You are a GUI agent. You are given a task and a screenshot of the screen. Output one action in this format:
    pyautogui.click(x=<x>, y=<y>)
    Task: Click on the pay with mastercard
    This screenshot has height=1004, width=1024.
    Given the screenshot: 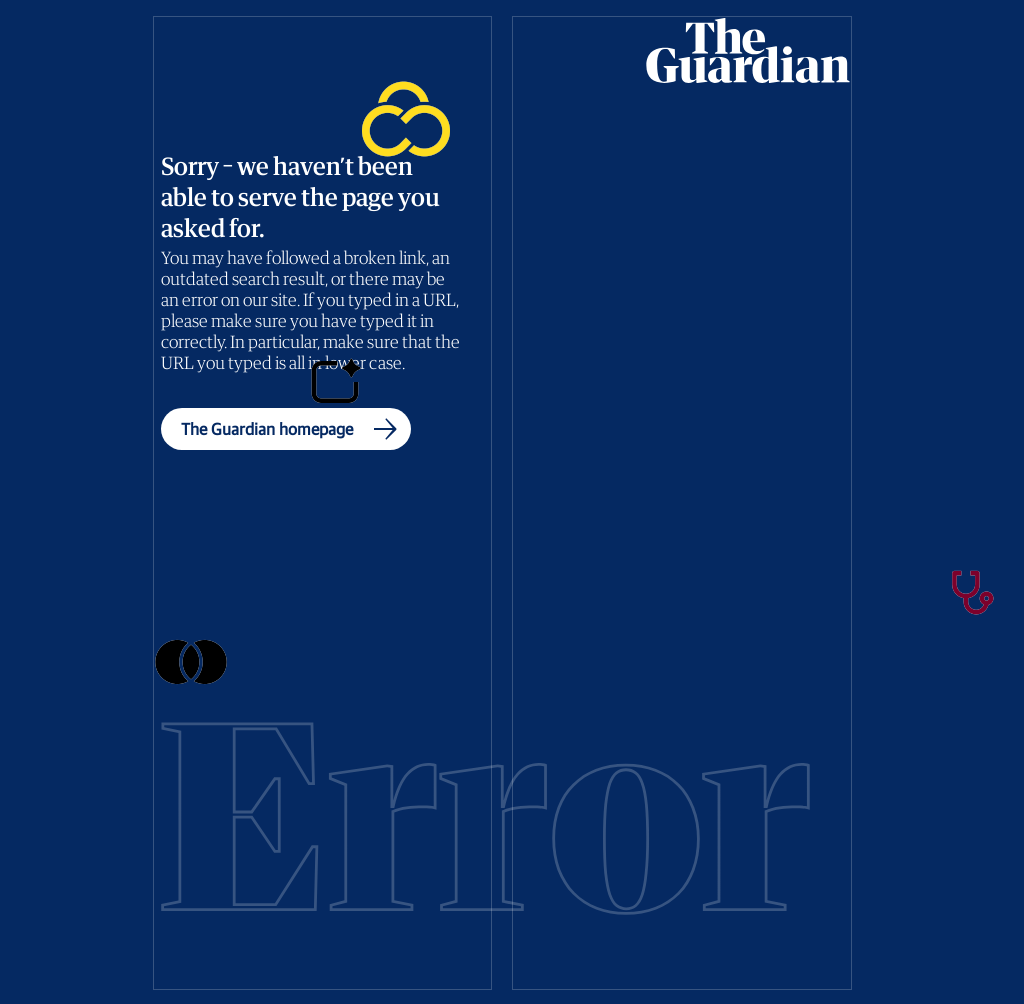 What is the action you would take?
    pyautogui.click(x=191, y=662)
    